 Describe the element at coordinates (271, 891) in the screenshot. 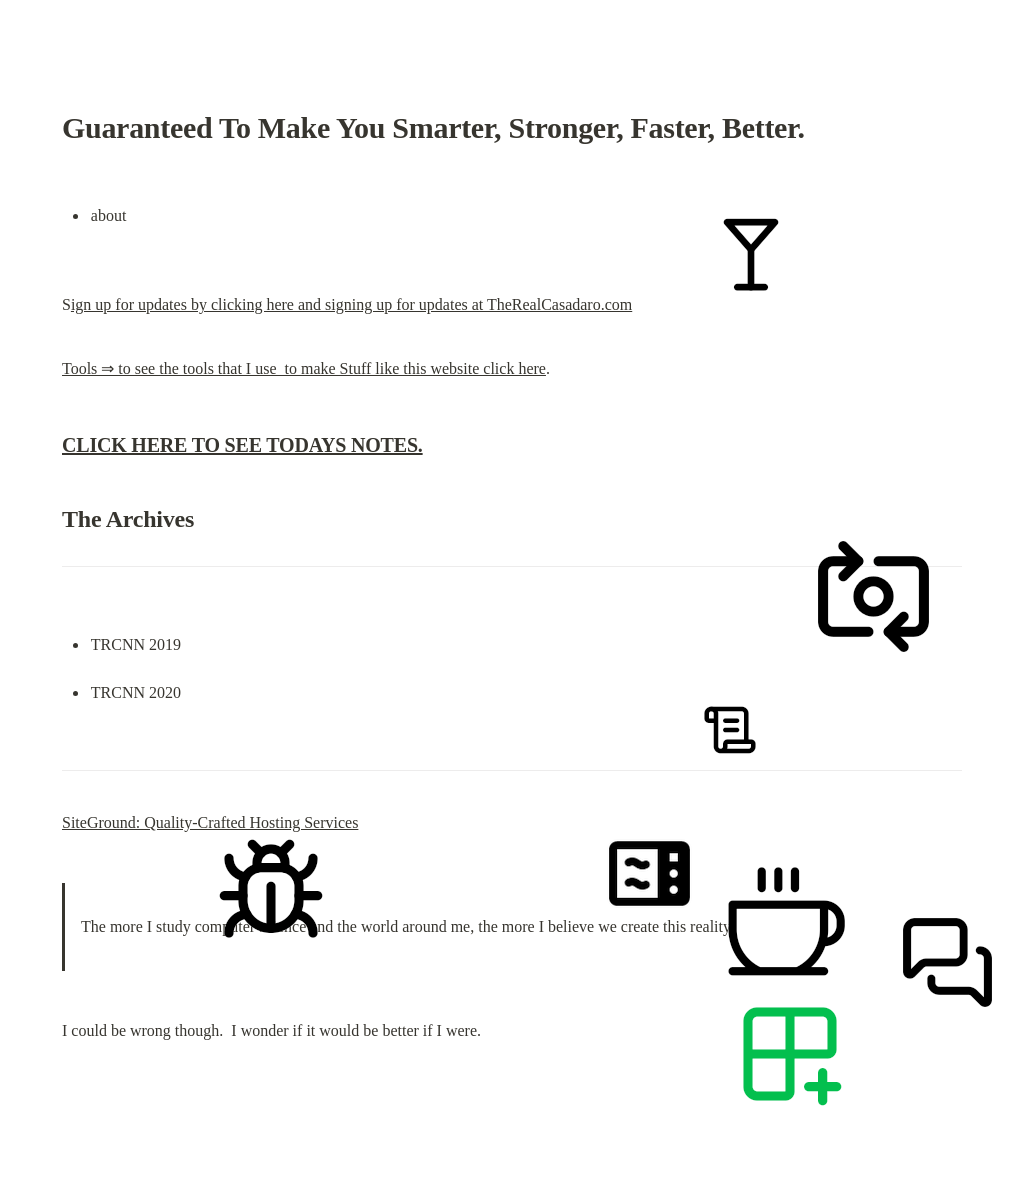

I see `report a bug or issue` at that location.